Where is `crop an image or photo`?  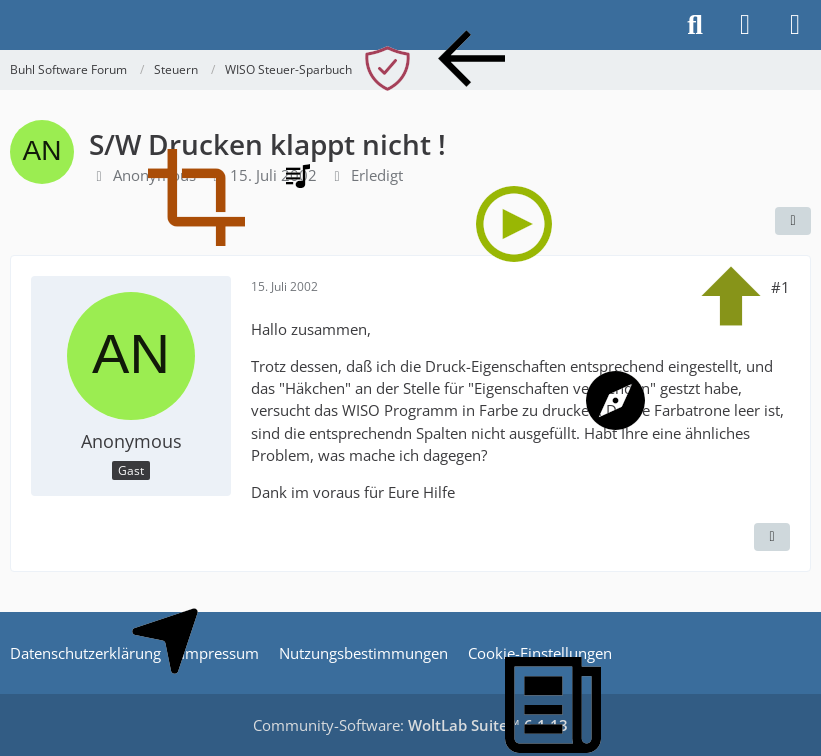 crop an image or photo is located at coordinates (196, 197).